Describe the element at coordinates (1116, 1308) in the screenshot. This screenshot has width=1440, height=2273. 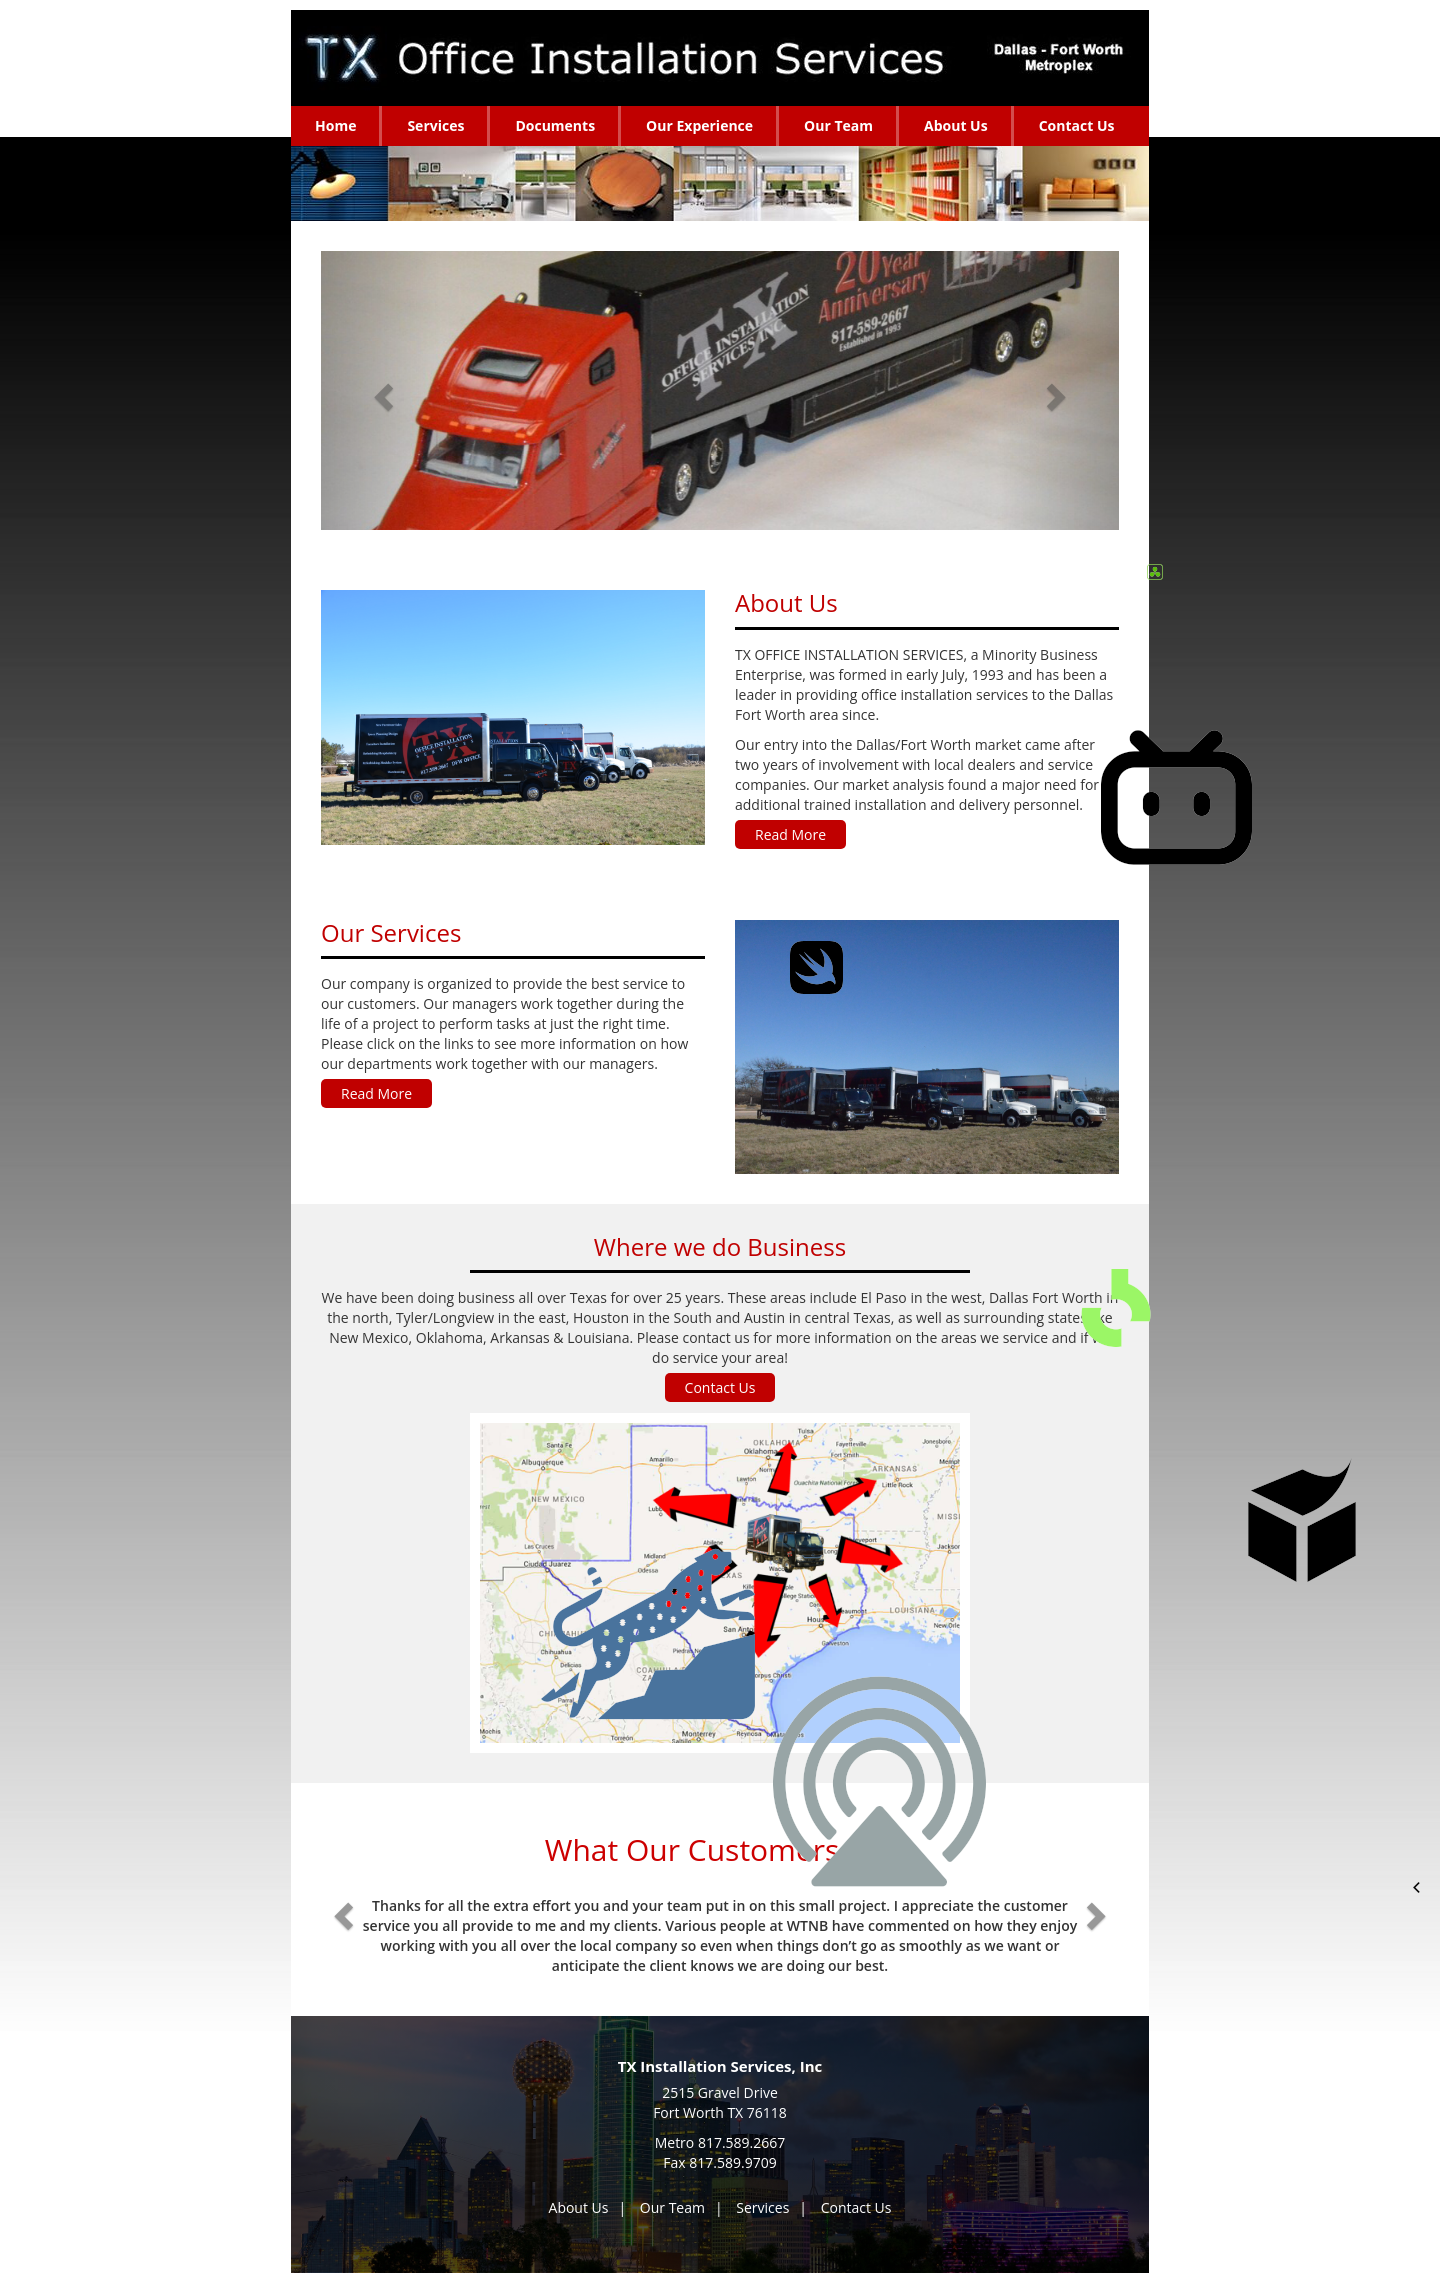
I see `open the Radio France app` at that location.